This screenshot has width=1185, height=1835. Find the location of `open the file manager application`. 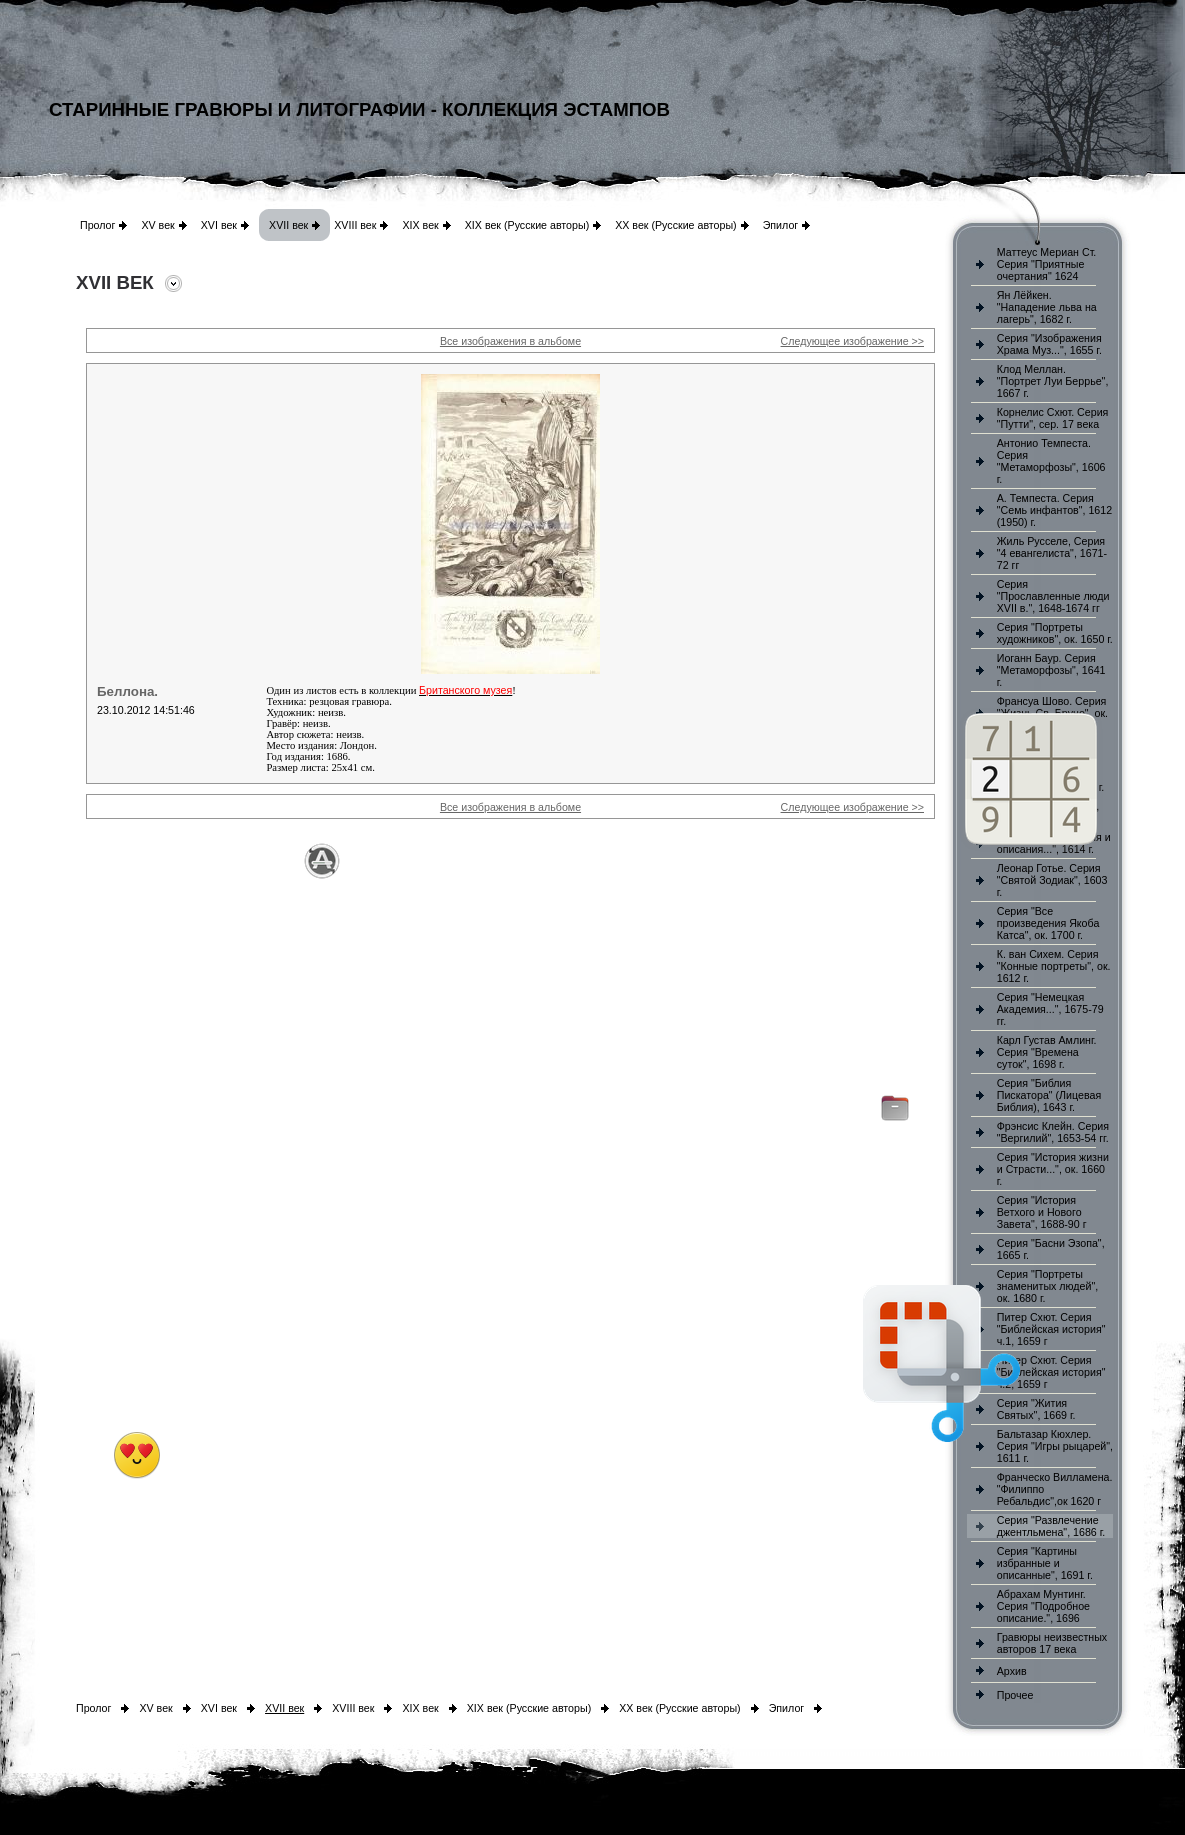

open the file manager application is located at coordinates (895, 1108).